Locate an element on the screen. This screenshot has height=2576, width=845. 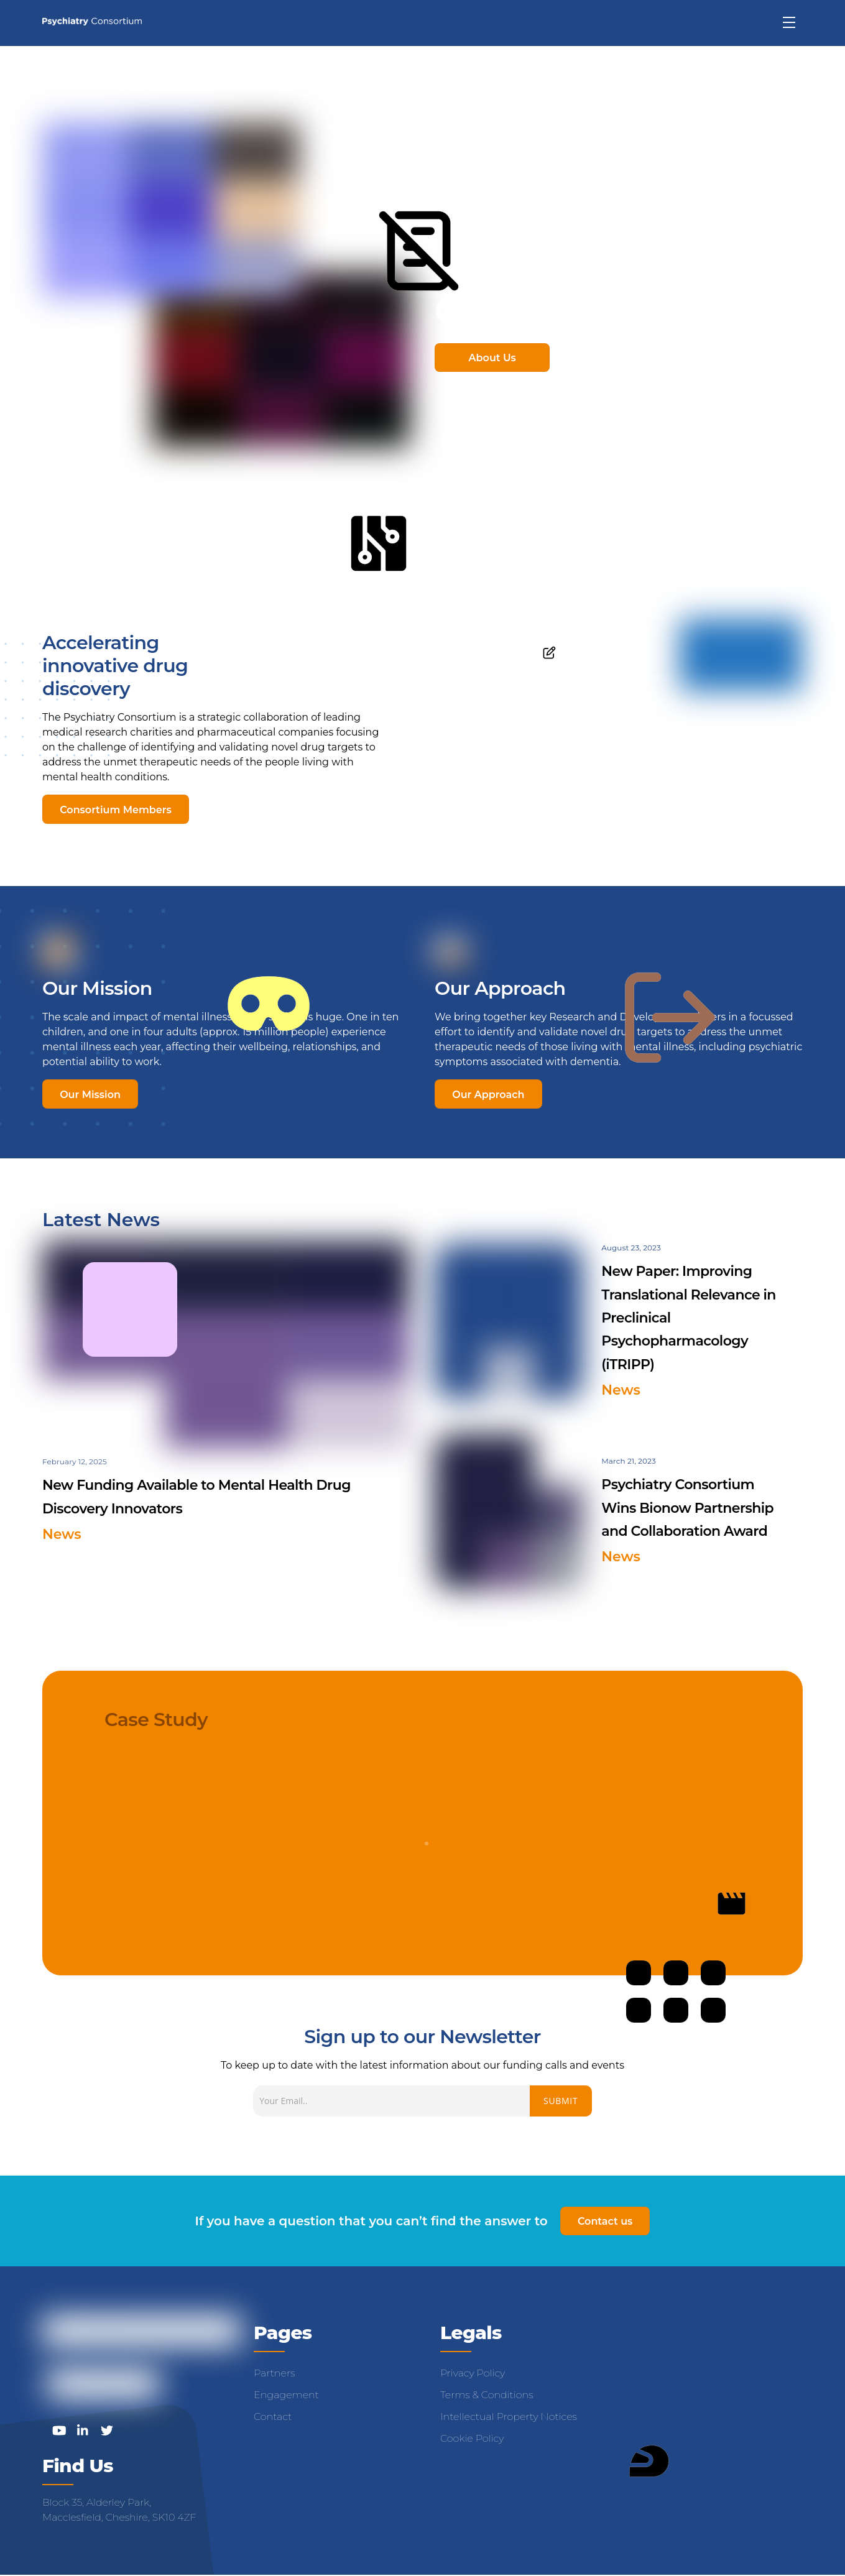
notes feature disabled is located at coordinates (418, 251).